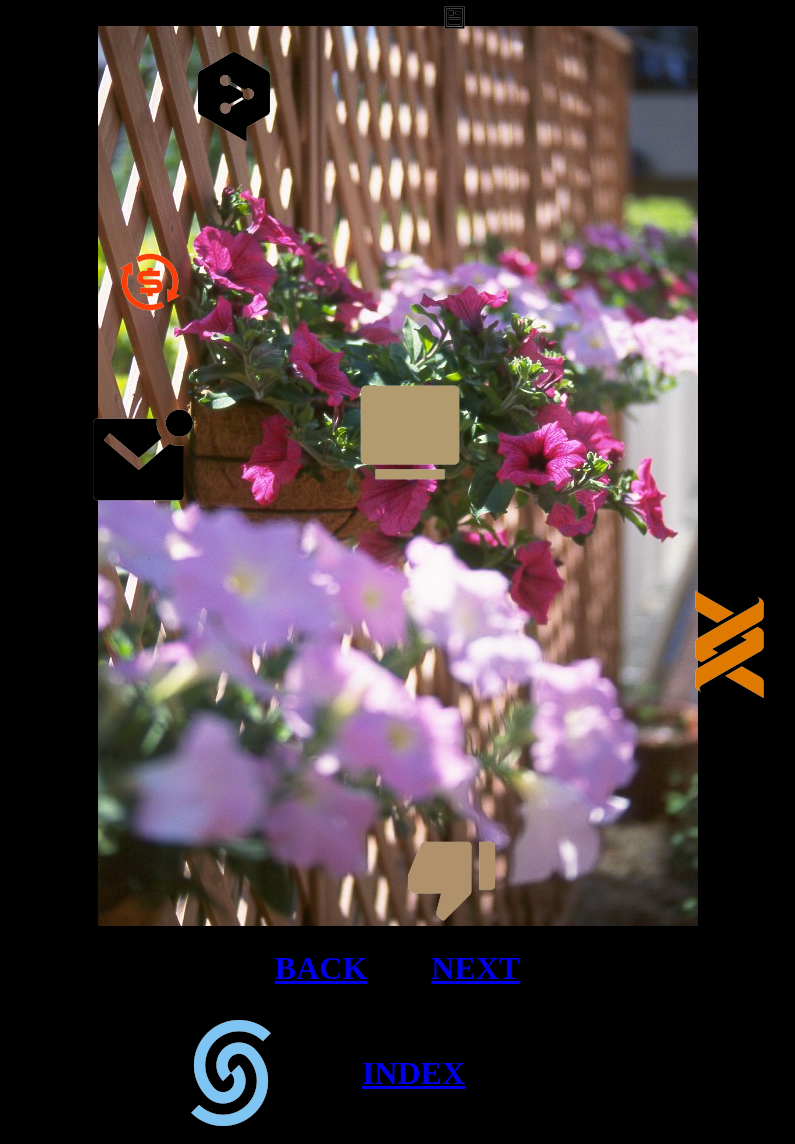 This screenshot has height=1144, width=795. I want to click on helix brand logo, so click(729, 644).